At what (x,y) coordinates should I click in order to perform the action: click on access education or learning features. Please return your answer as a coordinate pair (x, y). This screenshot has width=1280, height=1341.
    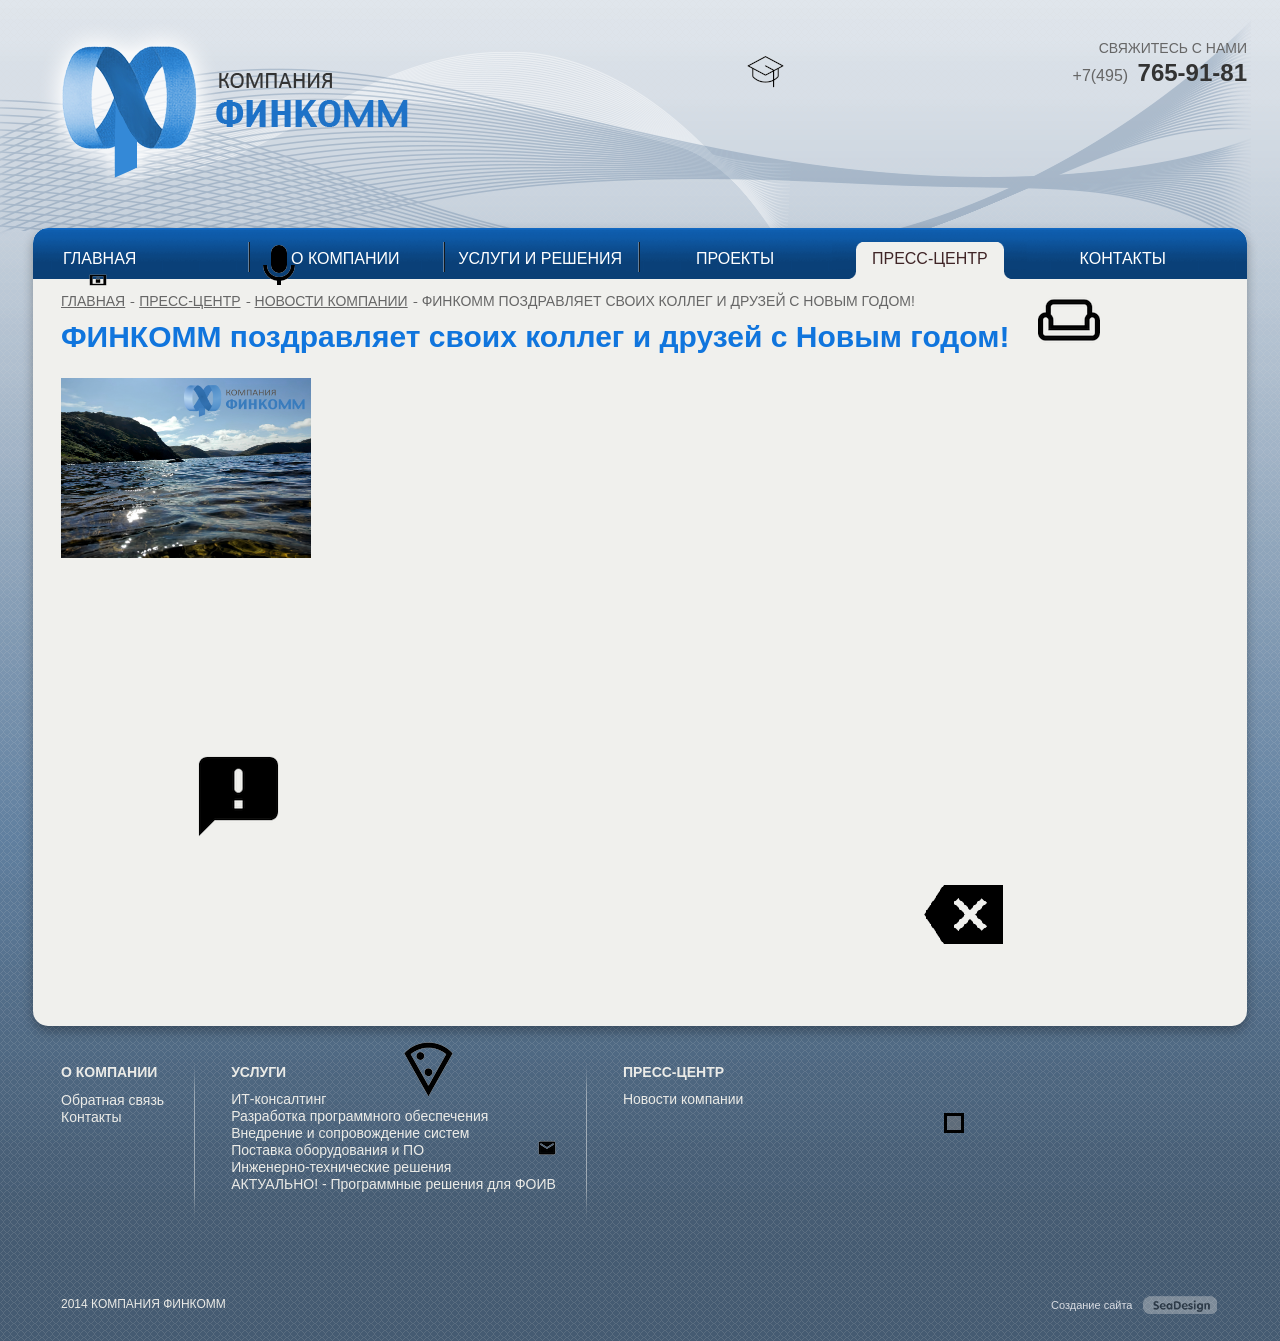
    Looking at the image, I should click on (765, 70).